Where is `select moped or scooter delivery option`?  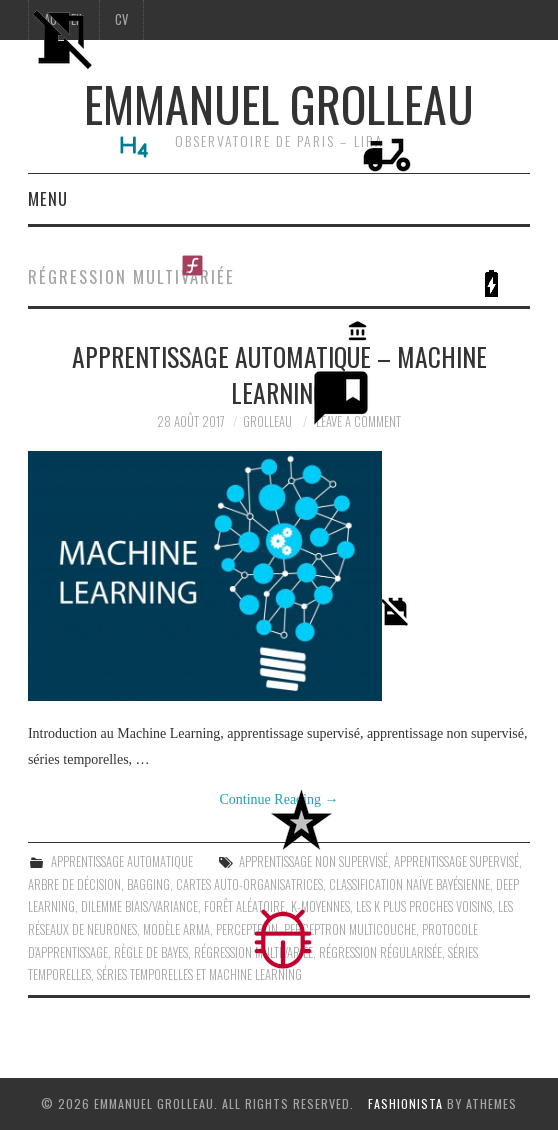
select moped or scooter delivery option is located at coordinates (387, 155).